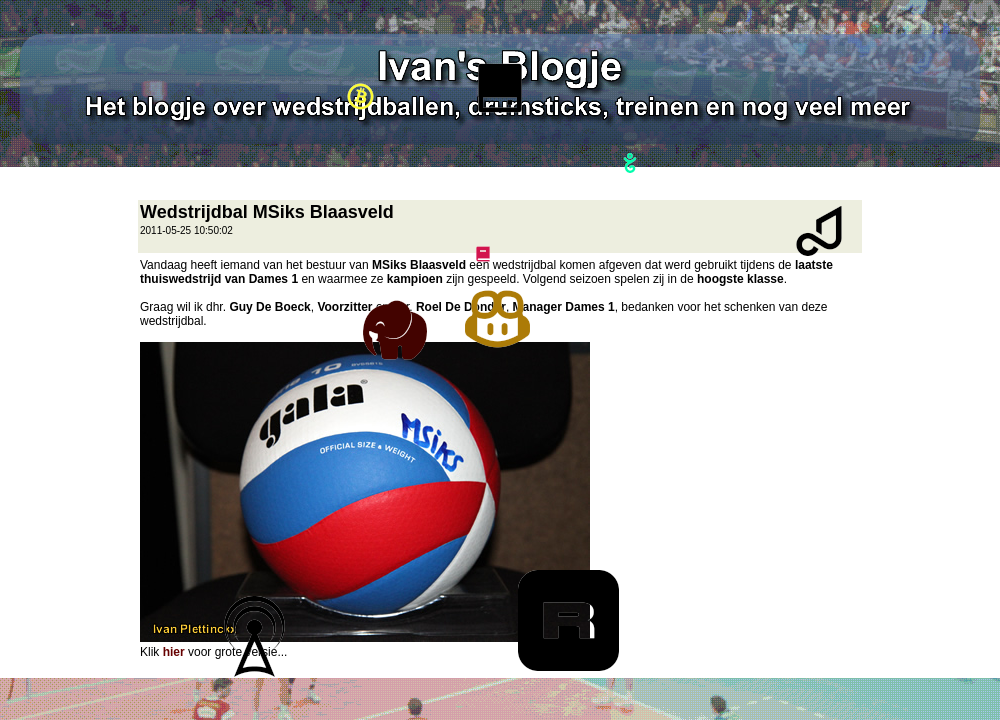 The height and width of the screenshot is (720, 1000). I want to click on open the rarible NFT marketplace app, so click(568, 620).